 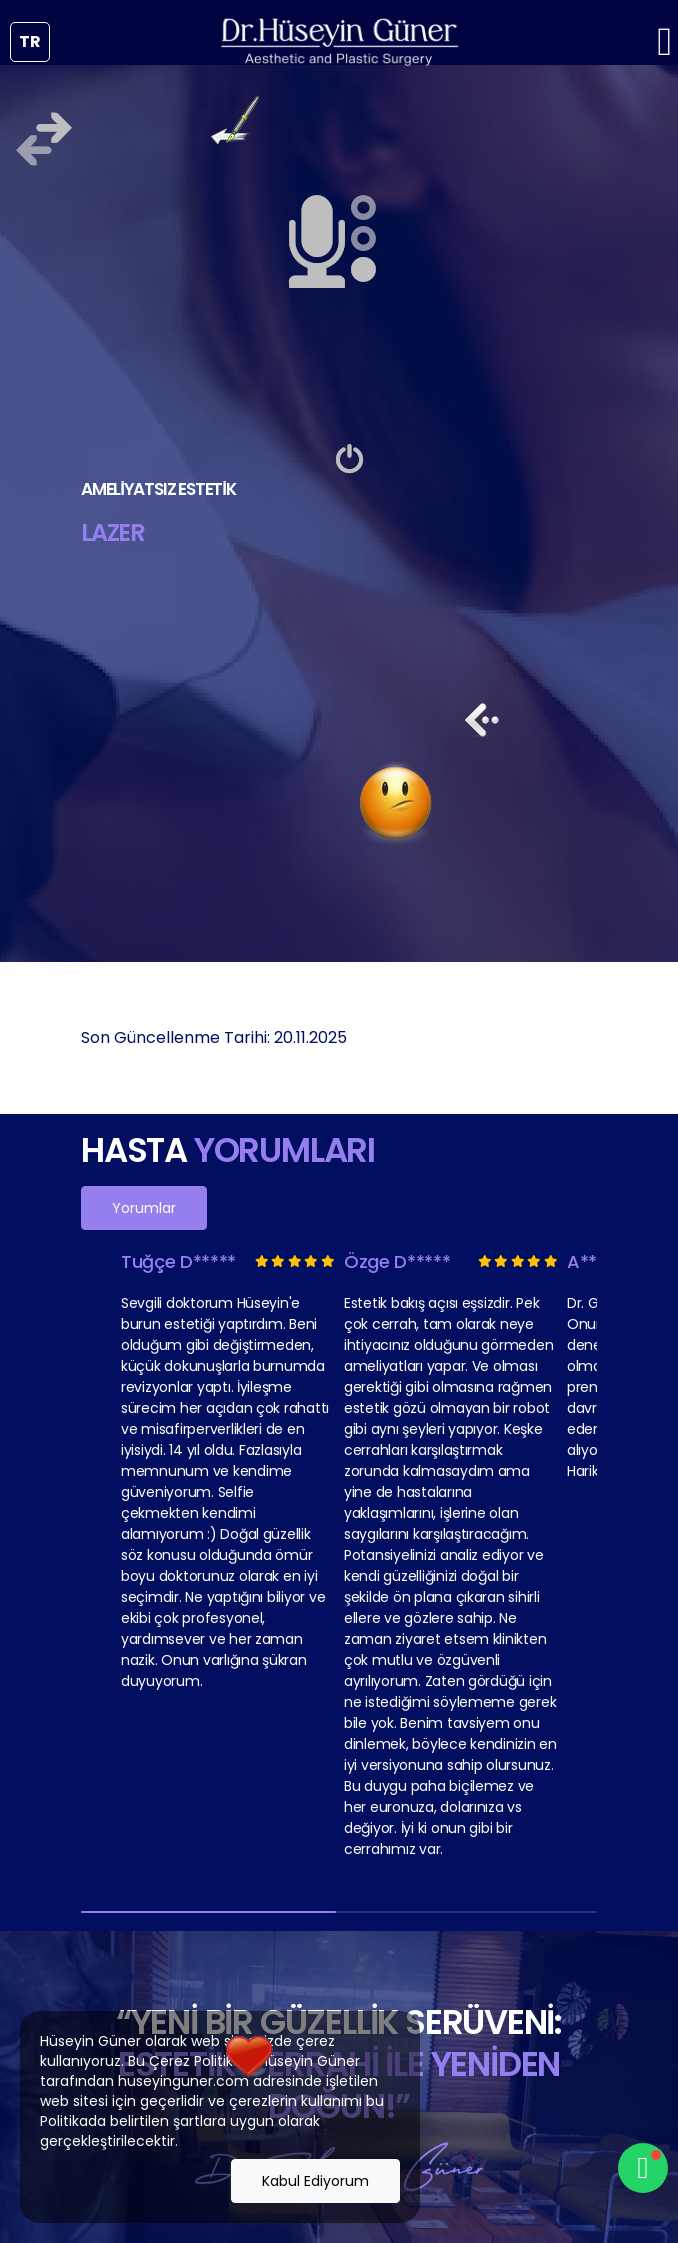 I want to click on shut down or power off the device, so click(x=349, y=459).